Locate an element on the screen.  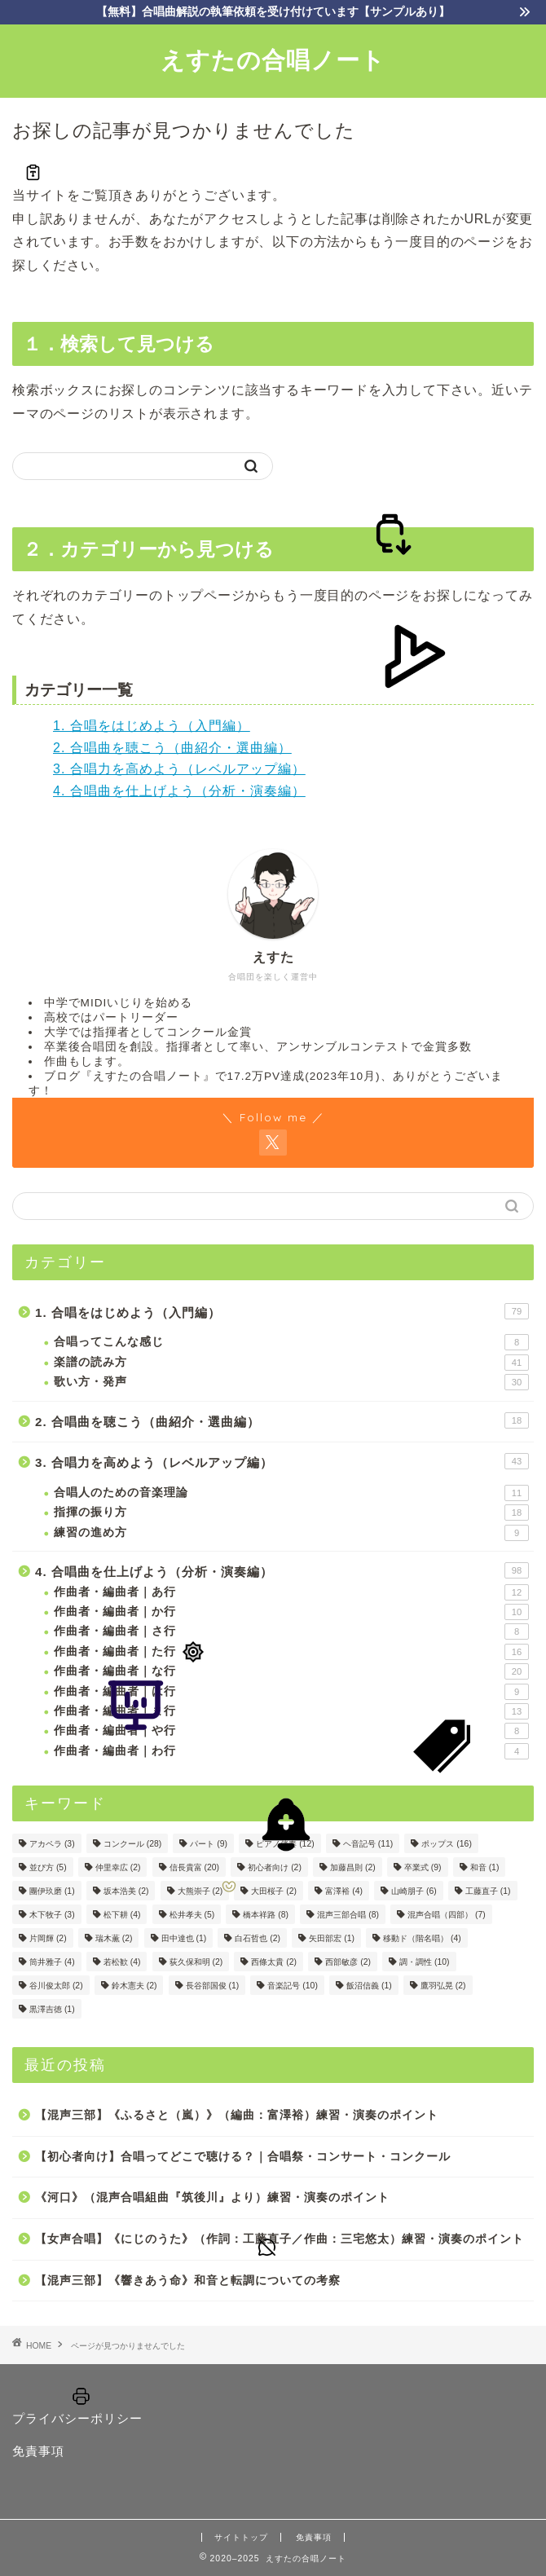
paste as plain text is located at coordinates (33, 172).